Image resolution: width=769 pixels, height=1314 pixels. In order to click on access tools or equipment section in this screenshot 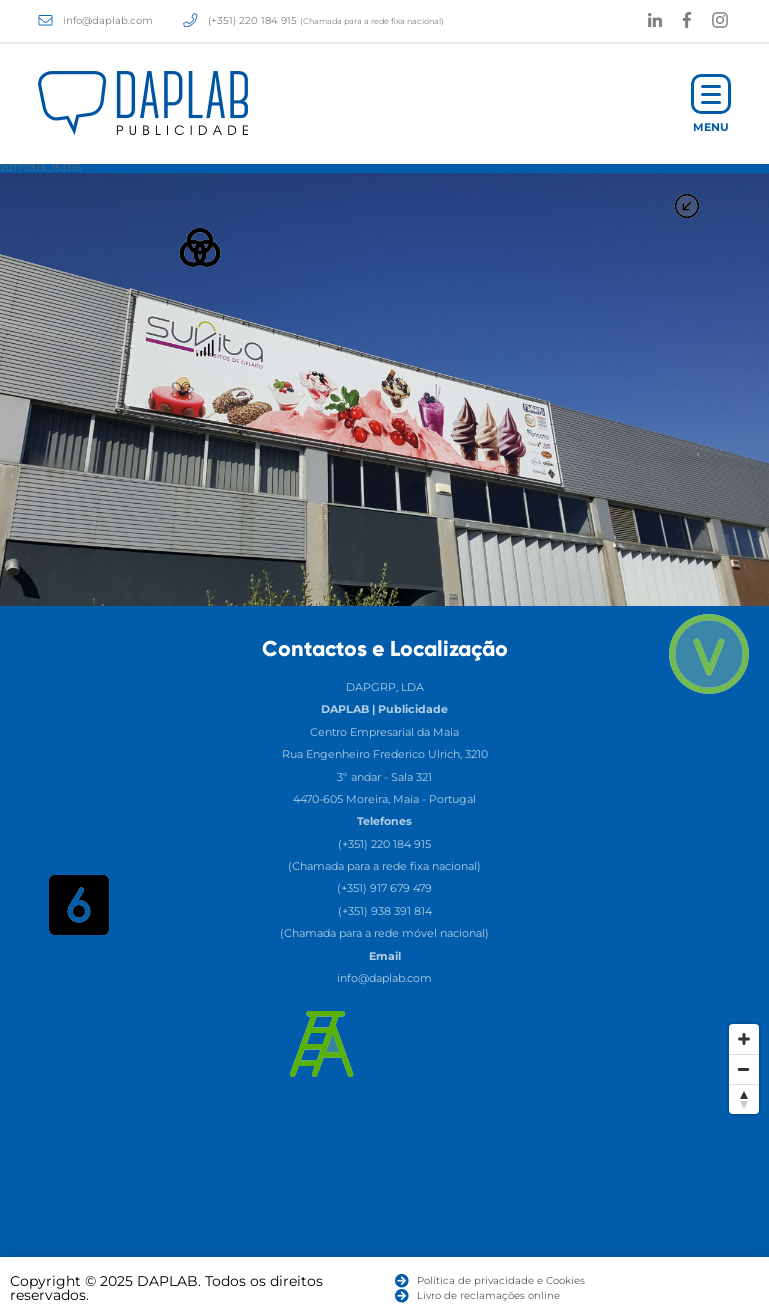, I will do `click(323, 1044)`.